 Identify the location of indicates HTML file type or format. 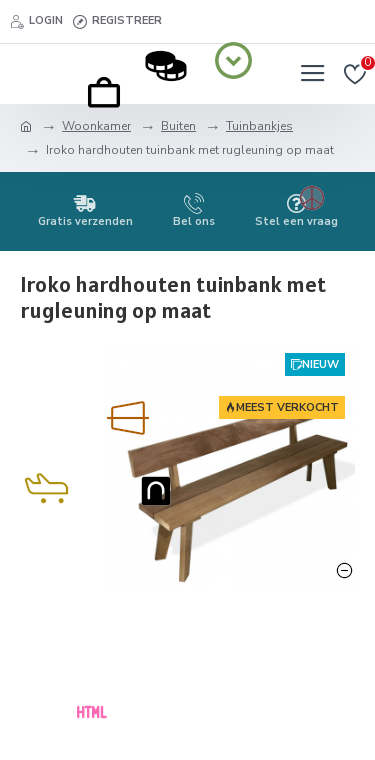
(92, 712).